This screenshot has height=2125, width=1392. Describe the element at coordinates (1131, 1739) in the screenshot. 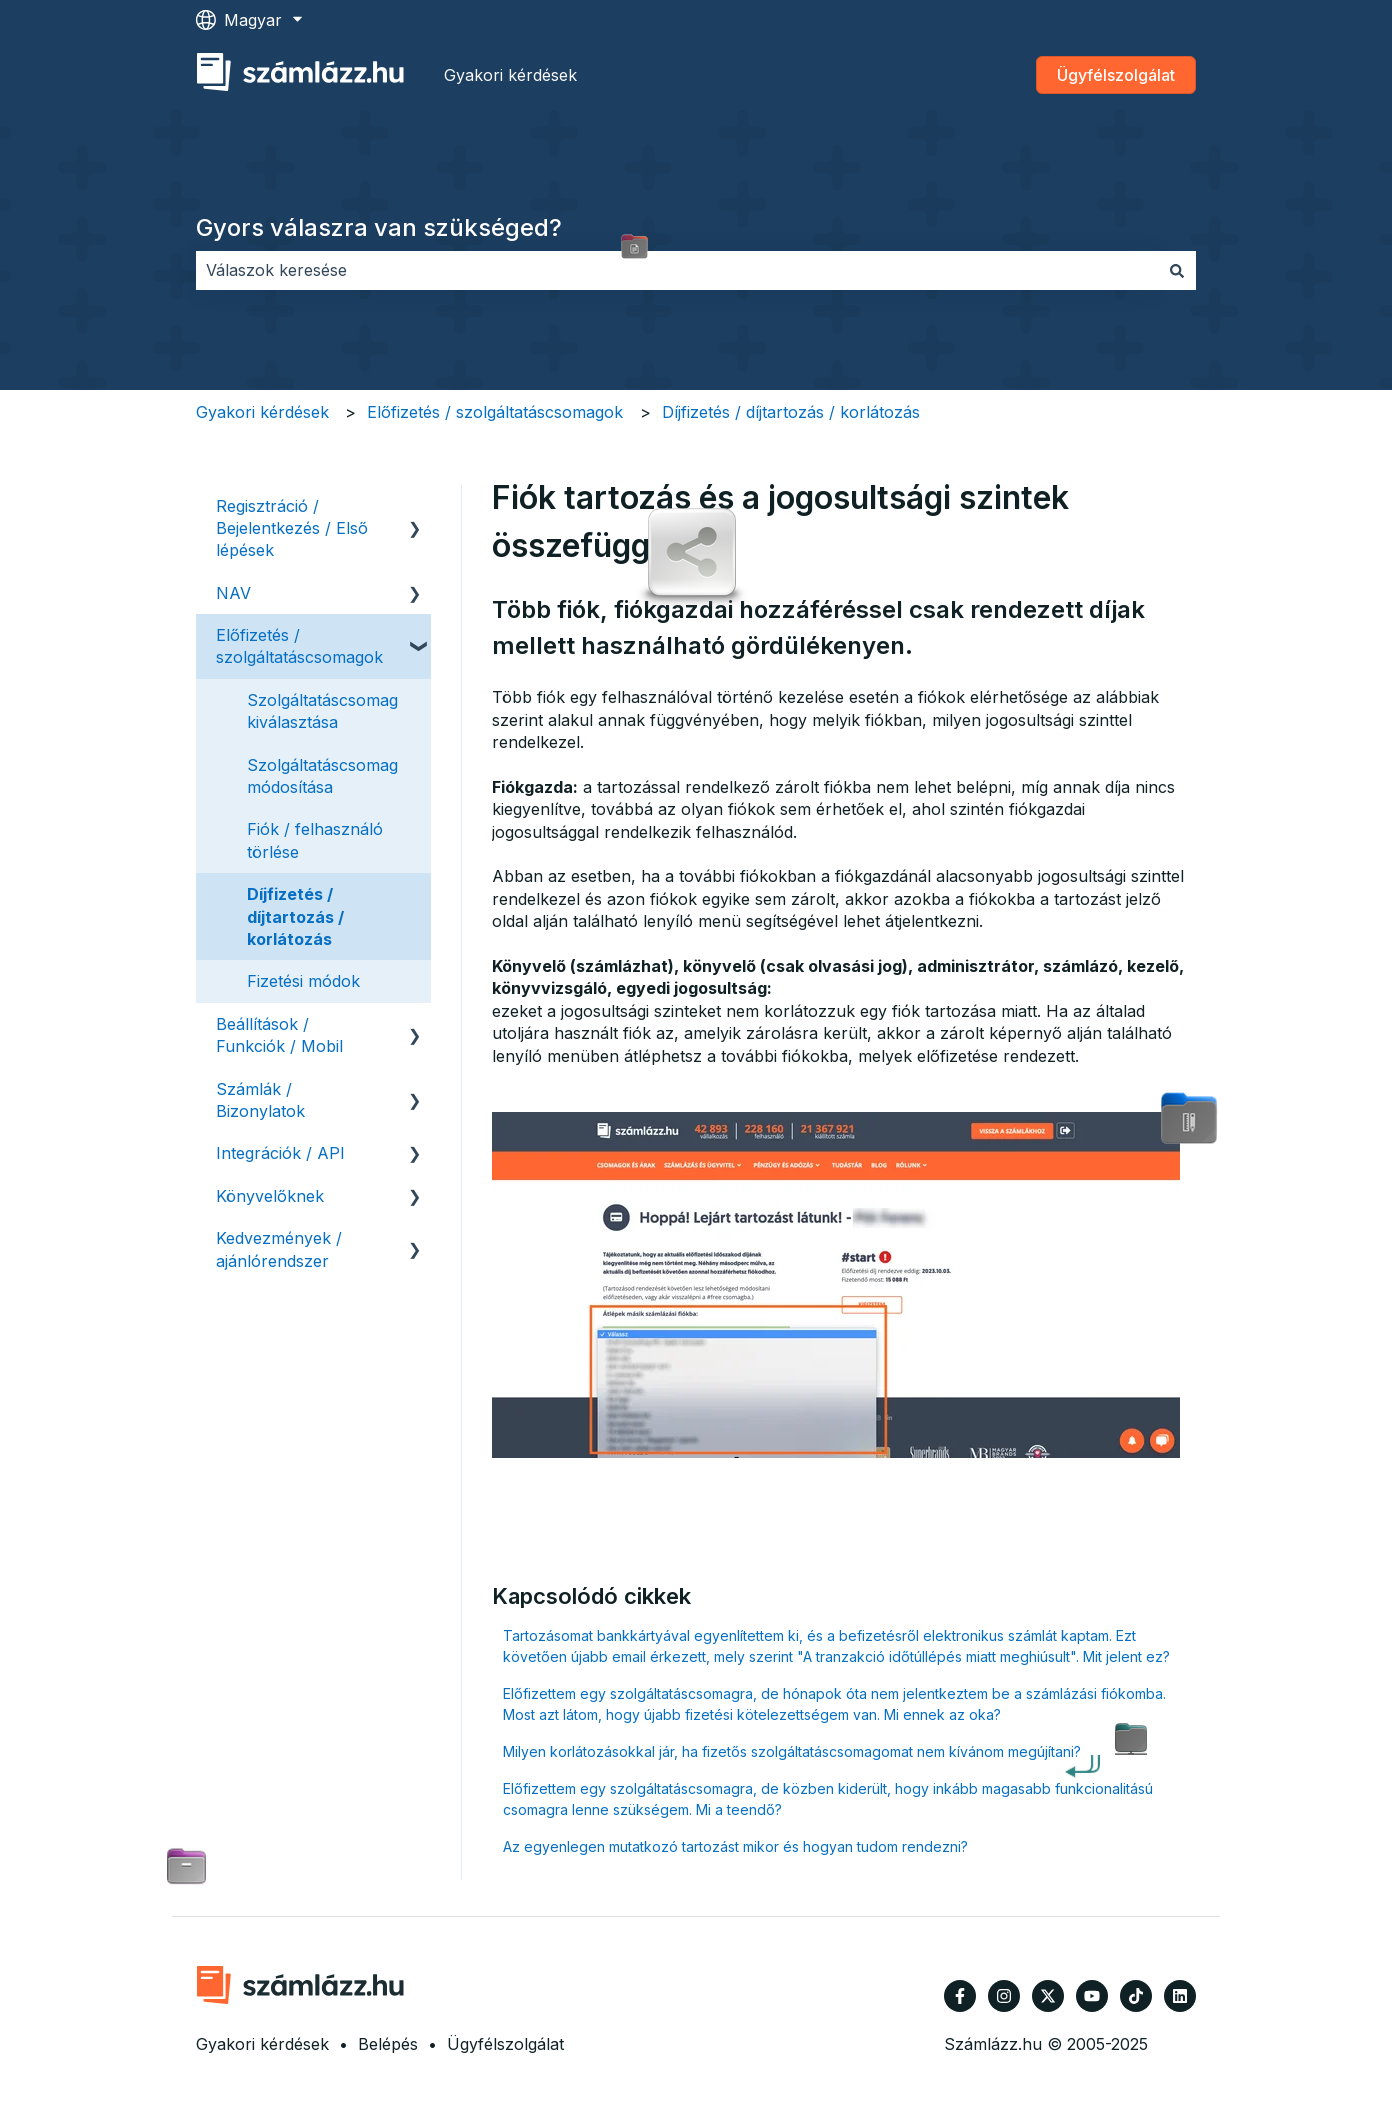

I see `access files stored on a remote server` at that location.